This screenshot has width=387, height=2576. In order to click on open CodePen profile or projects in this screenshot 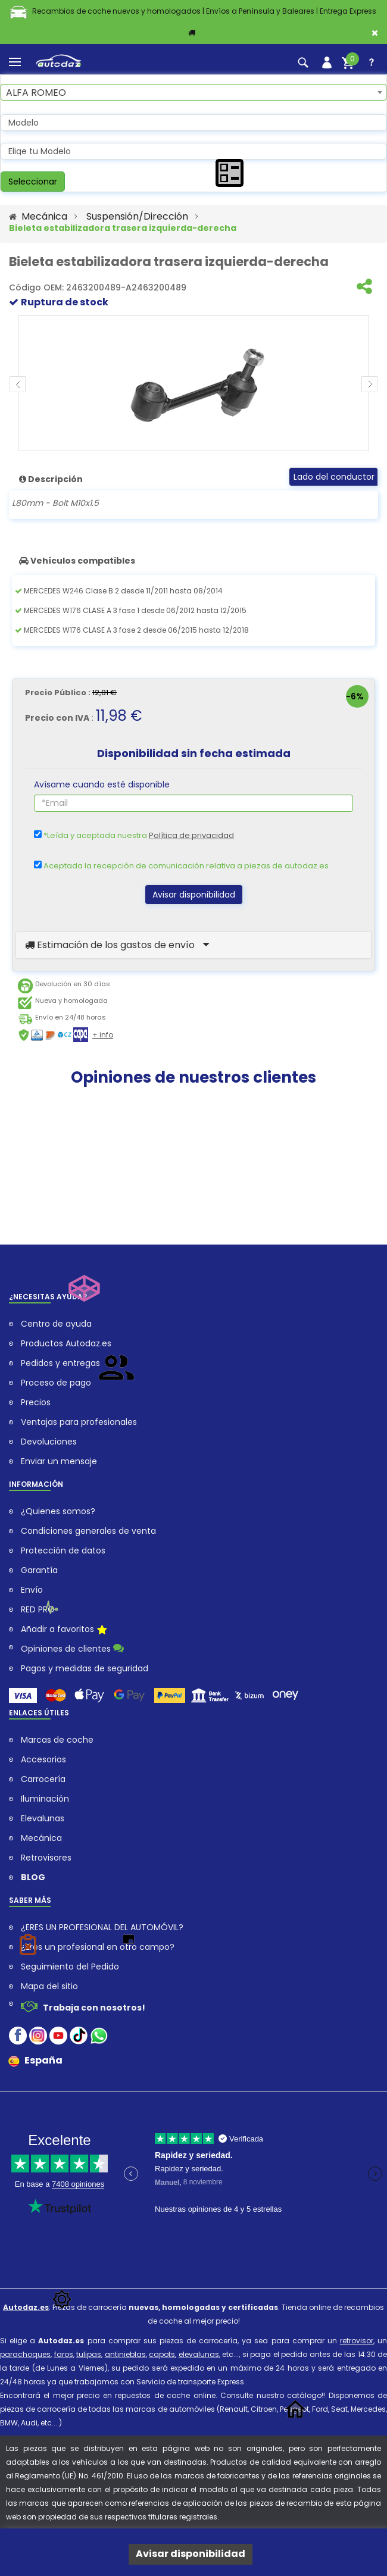, I will do `click(84, 1288)`.